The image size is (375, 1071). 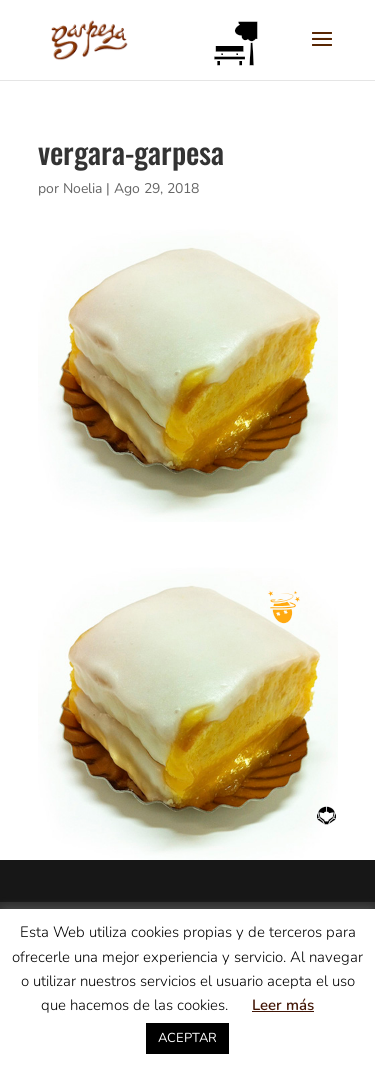 What do you see at coordinates (326, 815) in the screenshot?
I see `launch Metroid or Samus-themed game content` at bounding box center [326, 815].